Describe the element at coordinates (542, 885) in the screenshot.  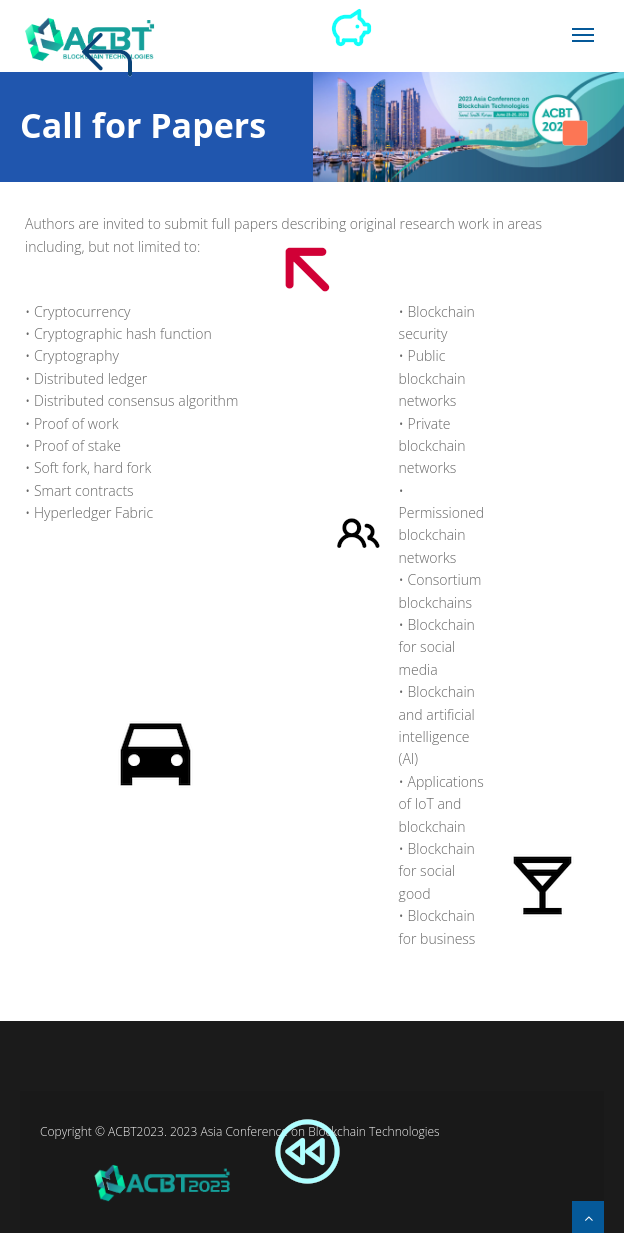
I see `find nearby bars or nightlife` at that location.